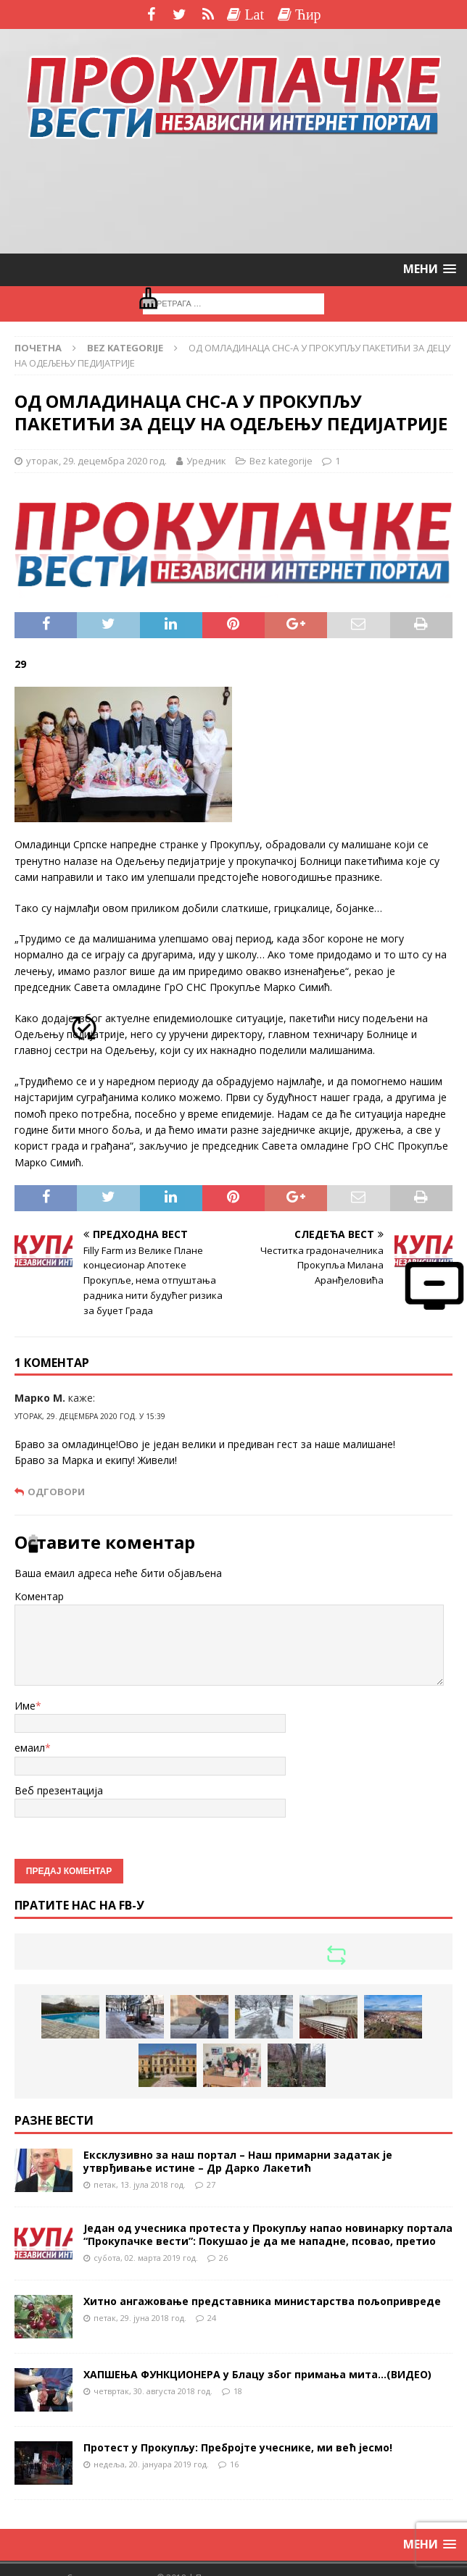 The height and width of the screenshot is (2576, 467). I want to click on indicates battery is at 50% charge, so click(33, 1544).